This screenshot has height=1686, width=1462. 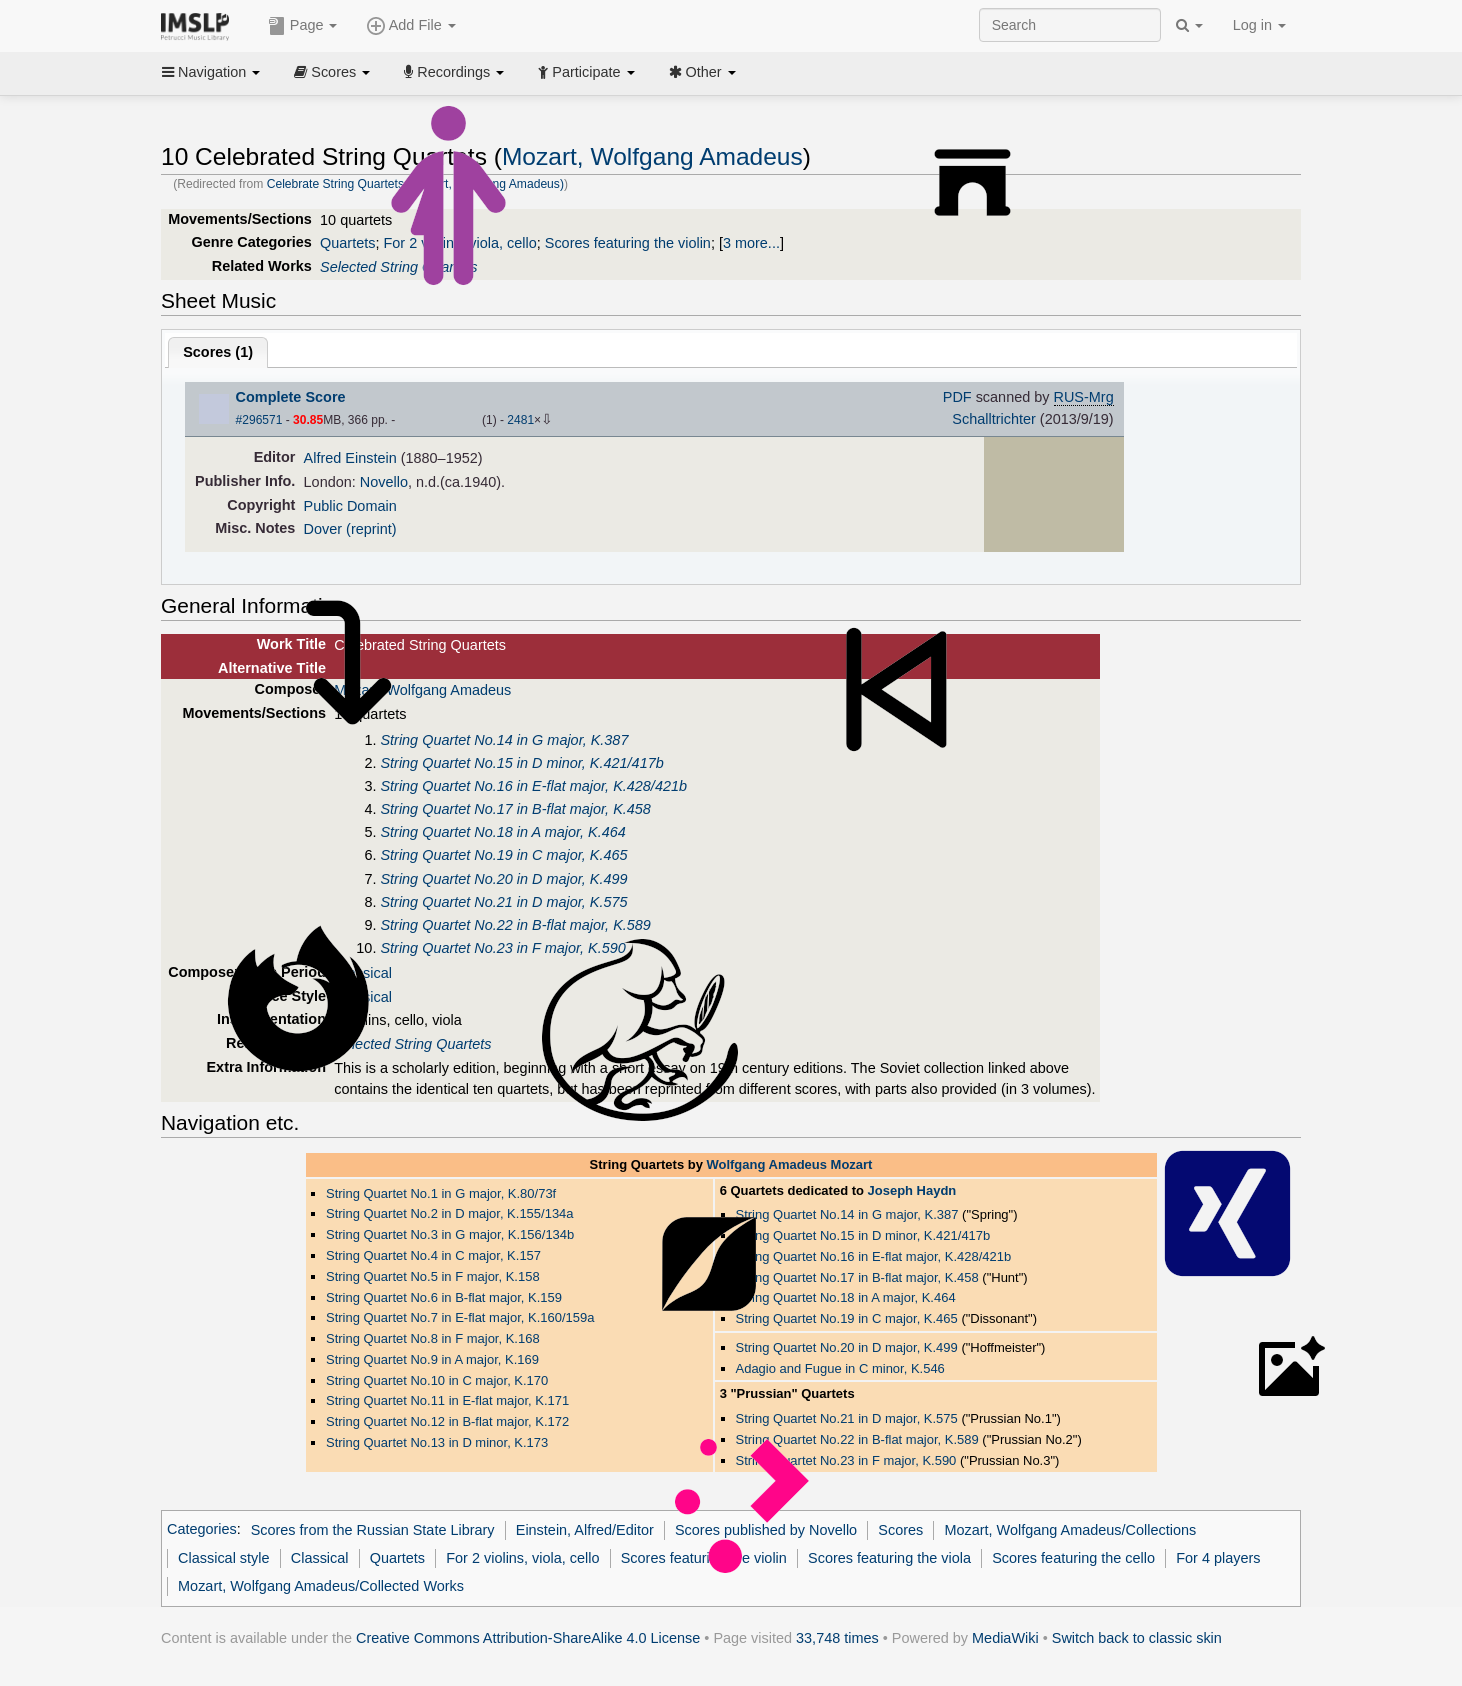 I want to click on open XING professional network app, so click(x=1227, y=1213).